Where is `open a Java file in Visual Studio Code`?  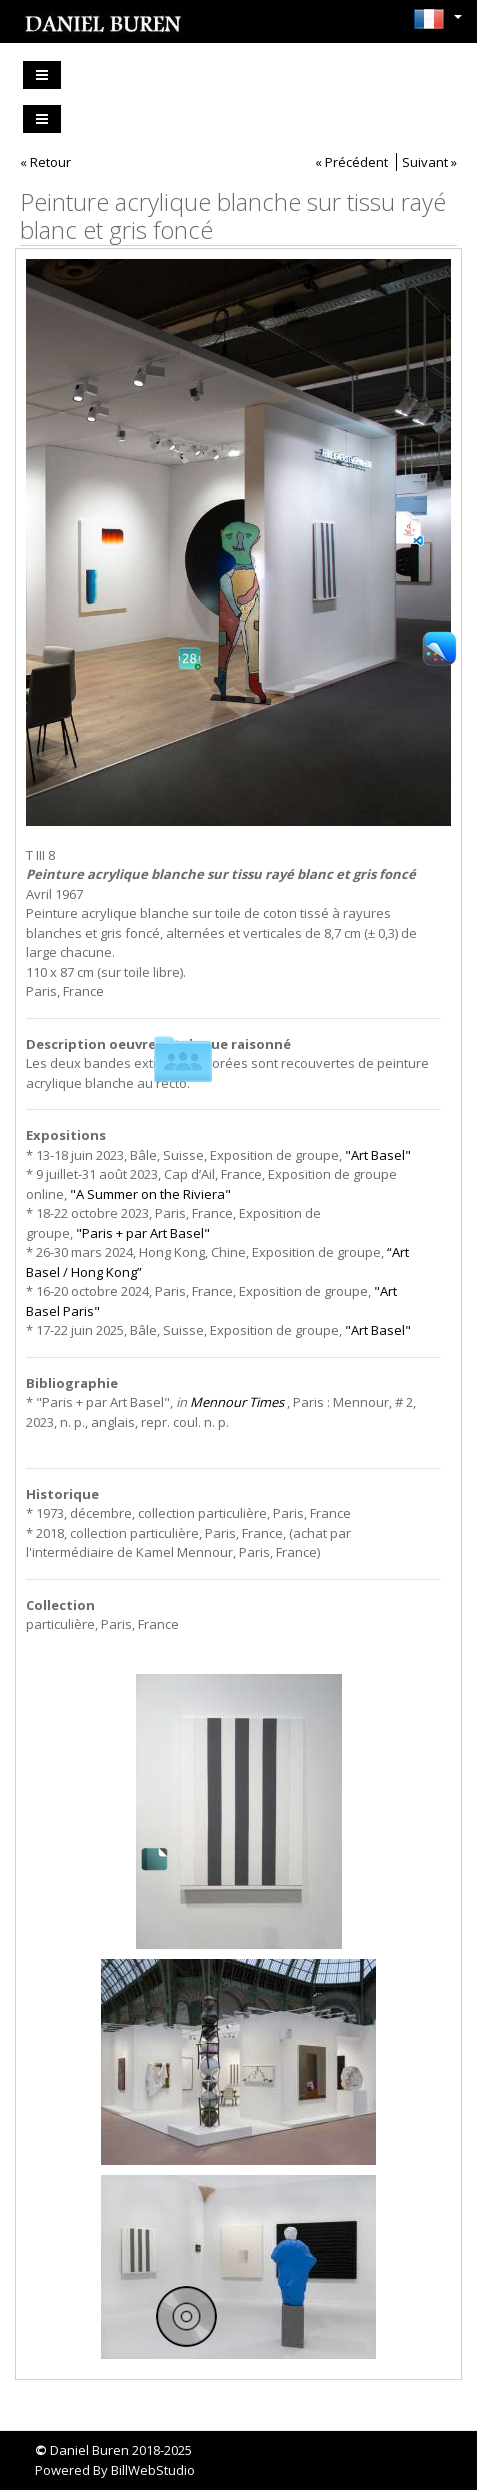
open a Java file in Visual Studio Code is located at coordinates (408, 528).